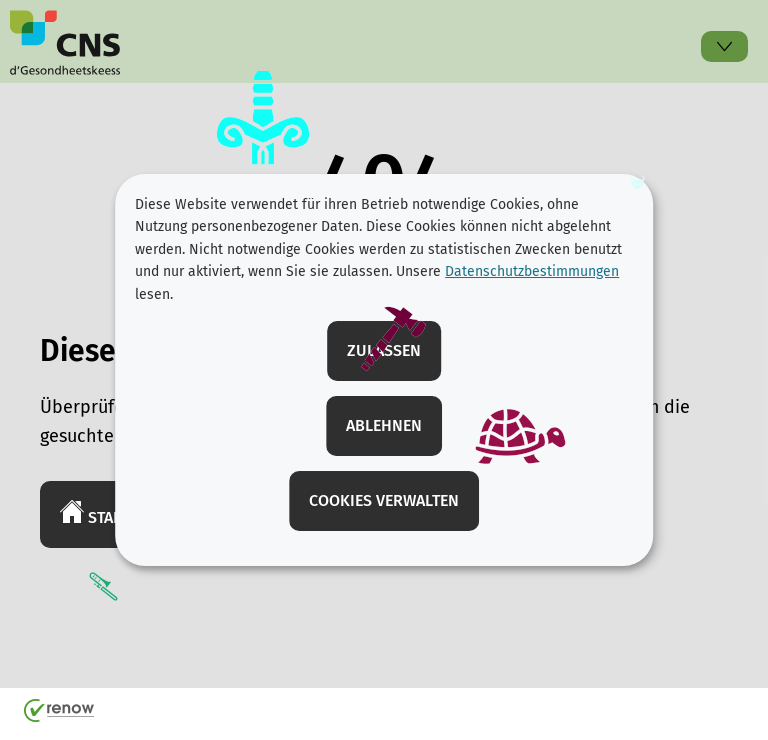 This screenshot has width=768, height=740. Describe the element at coordinates (520, 436) in the screenshot. I see `indicates slow speed or processing mode` at that location.